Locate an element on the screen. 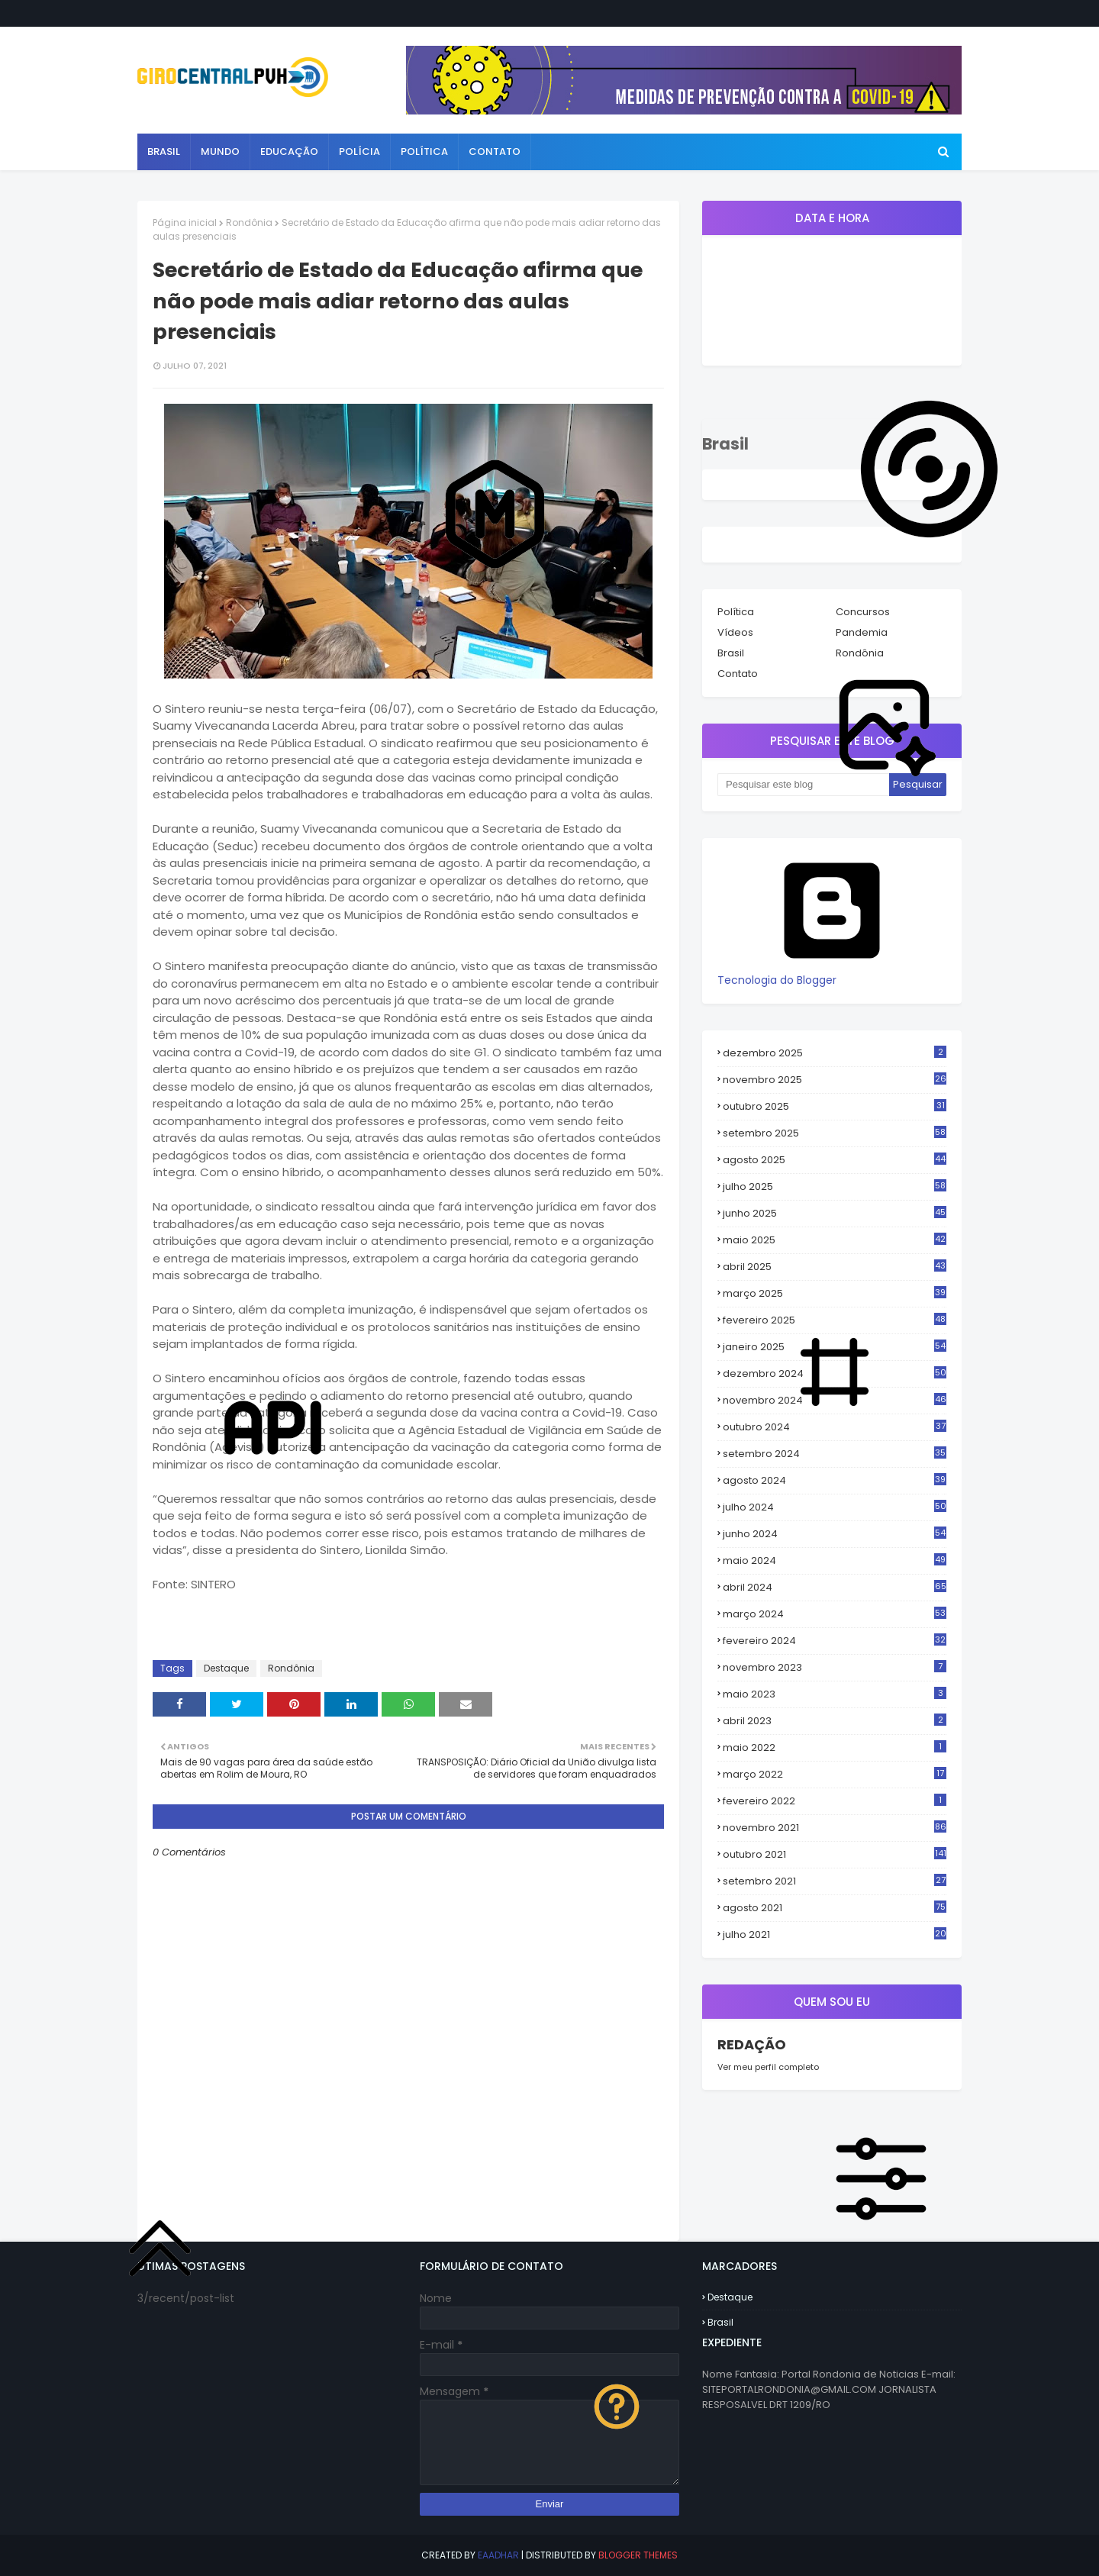 The width and height of the screenshot is (1099, 2576). indicates a module or component in a system is located at coordinates (495, 514).